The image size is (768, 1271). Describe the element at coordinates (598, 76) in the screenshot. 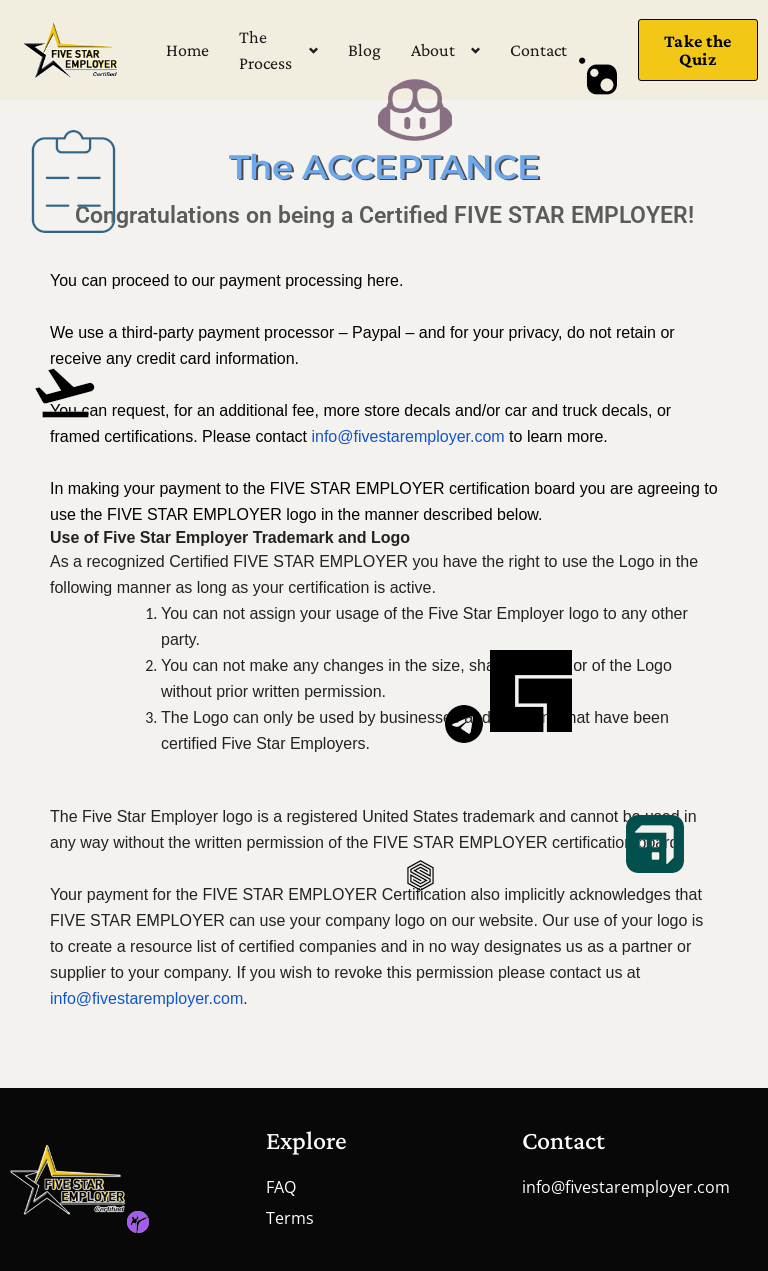

I see `nuget package manager logo` at that location.